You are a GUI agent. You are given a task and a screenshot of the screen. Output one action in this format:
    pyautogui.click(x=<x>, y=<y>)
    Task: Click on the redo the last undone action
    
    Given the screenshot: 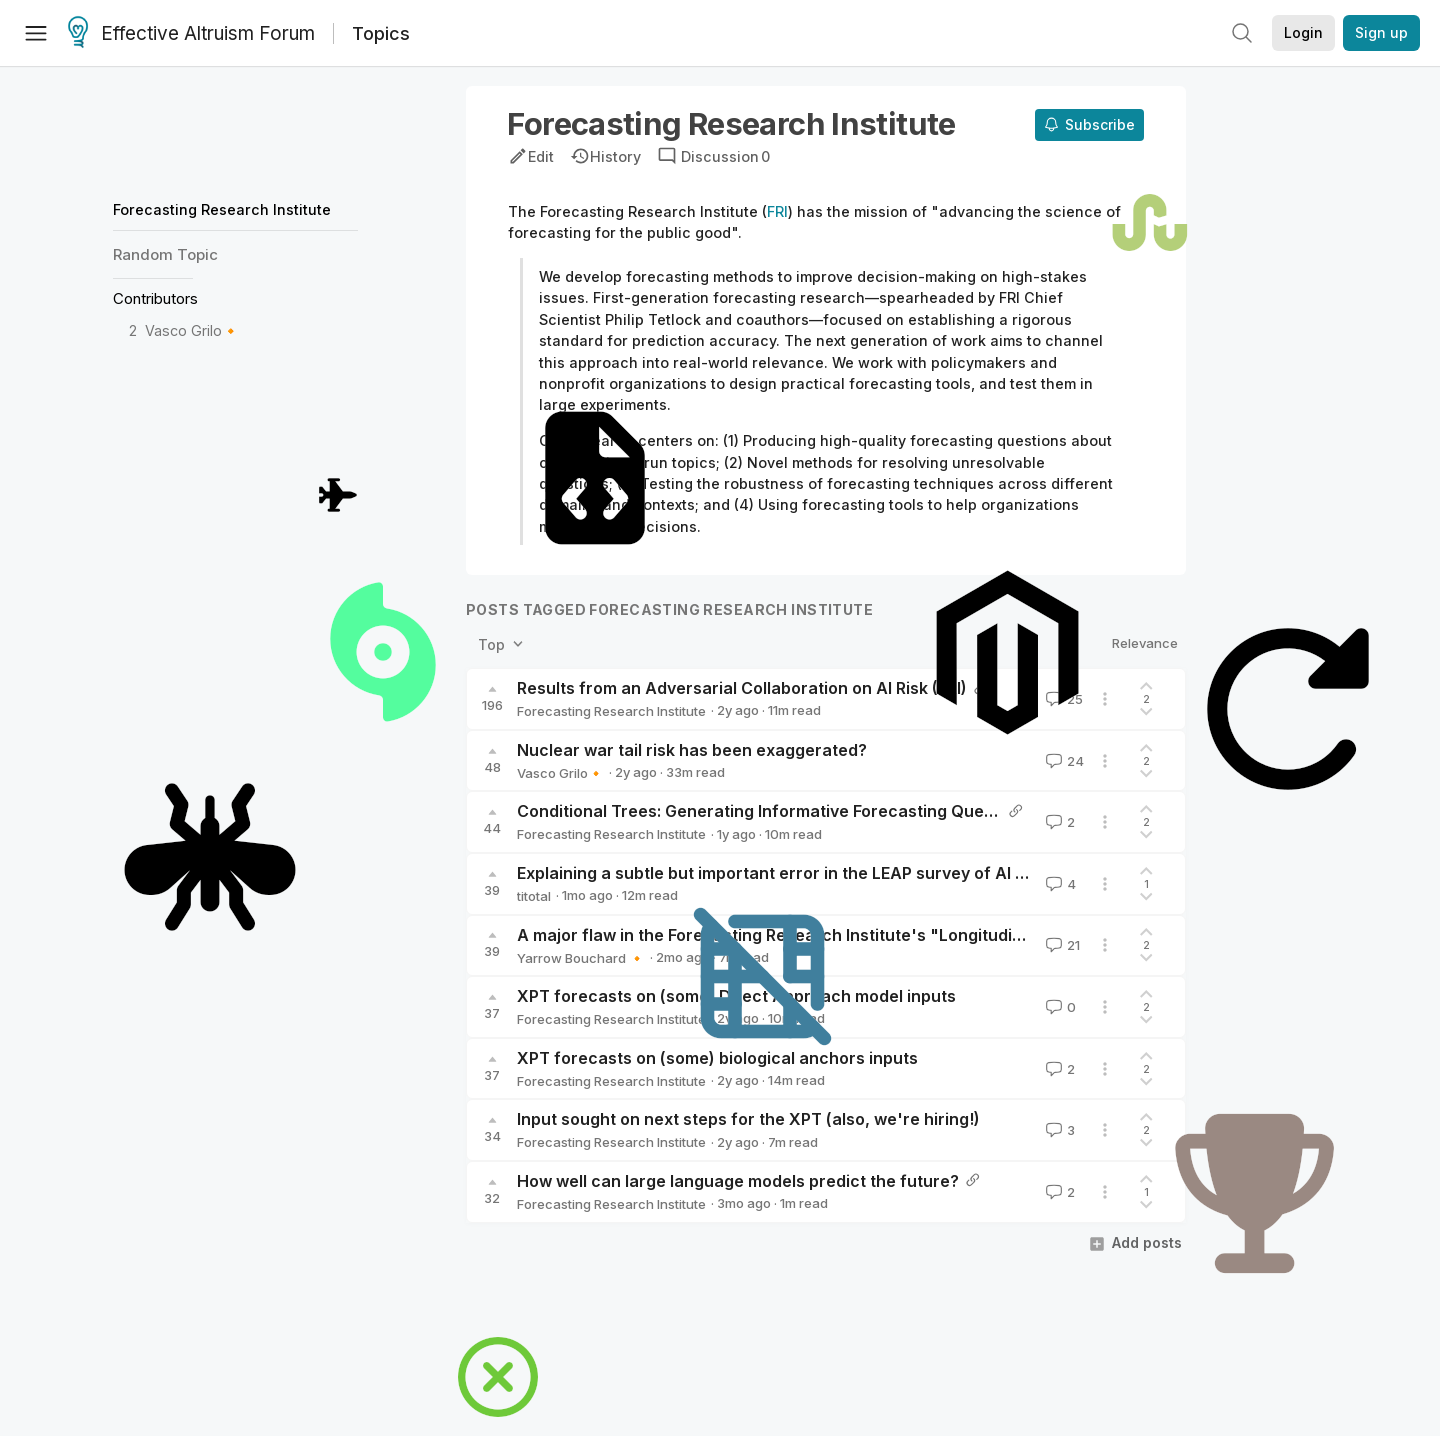 What is the action you would take?
    pyautogui.click(x=1288, y=709)
    